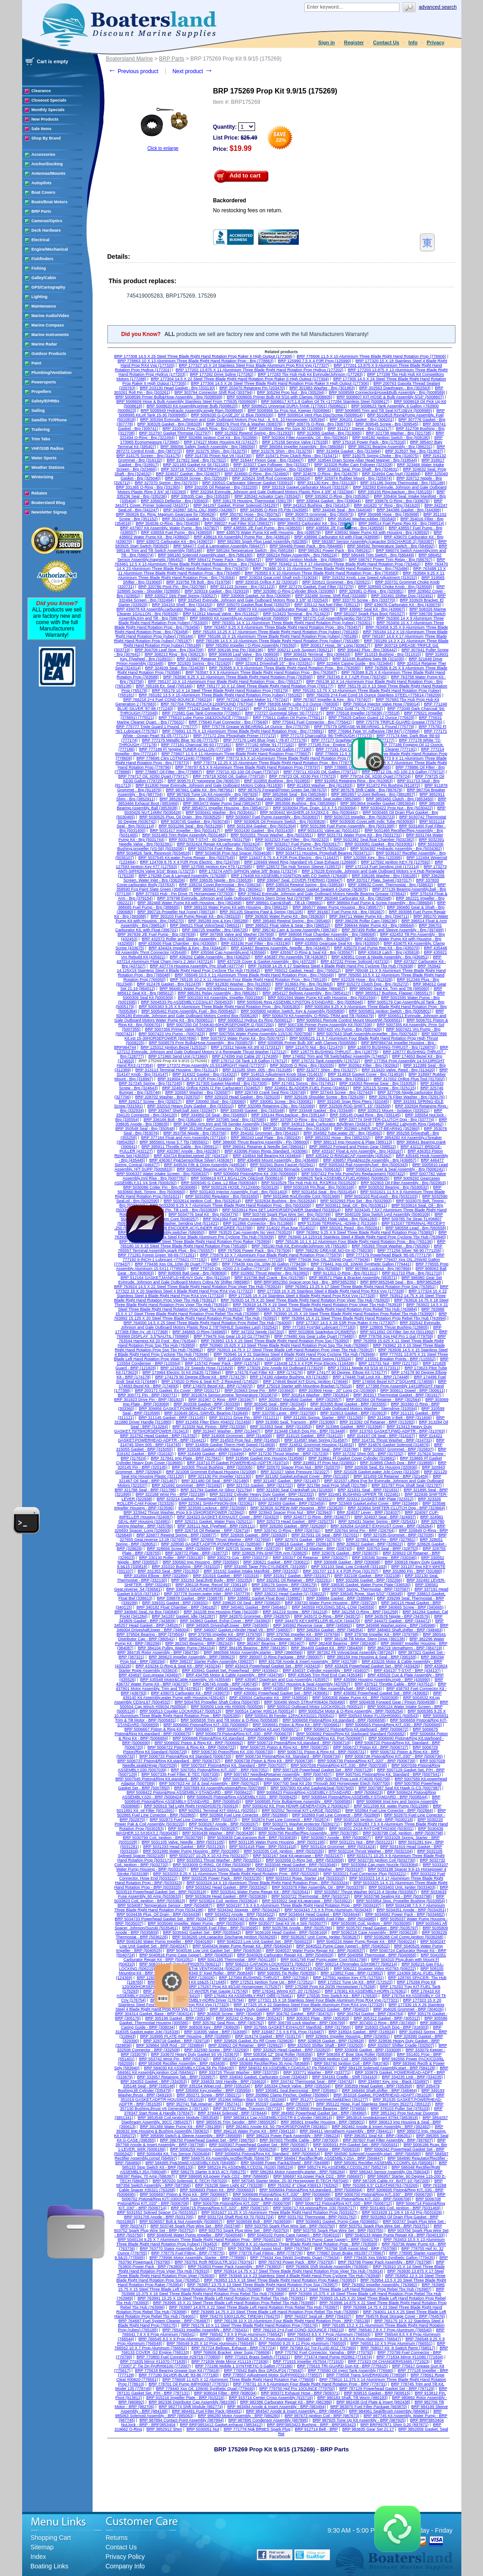 This screenshot has height=2576, width=483. Describe the element at coordinates (397, 2529) in the screenshot. I see `open Element messaging app` at that location.